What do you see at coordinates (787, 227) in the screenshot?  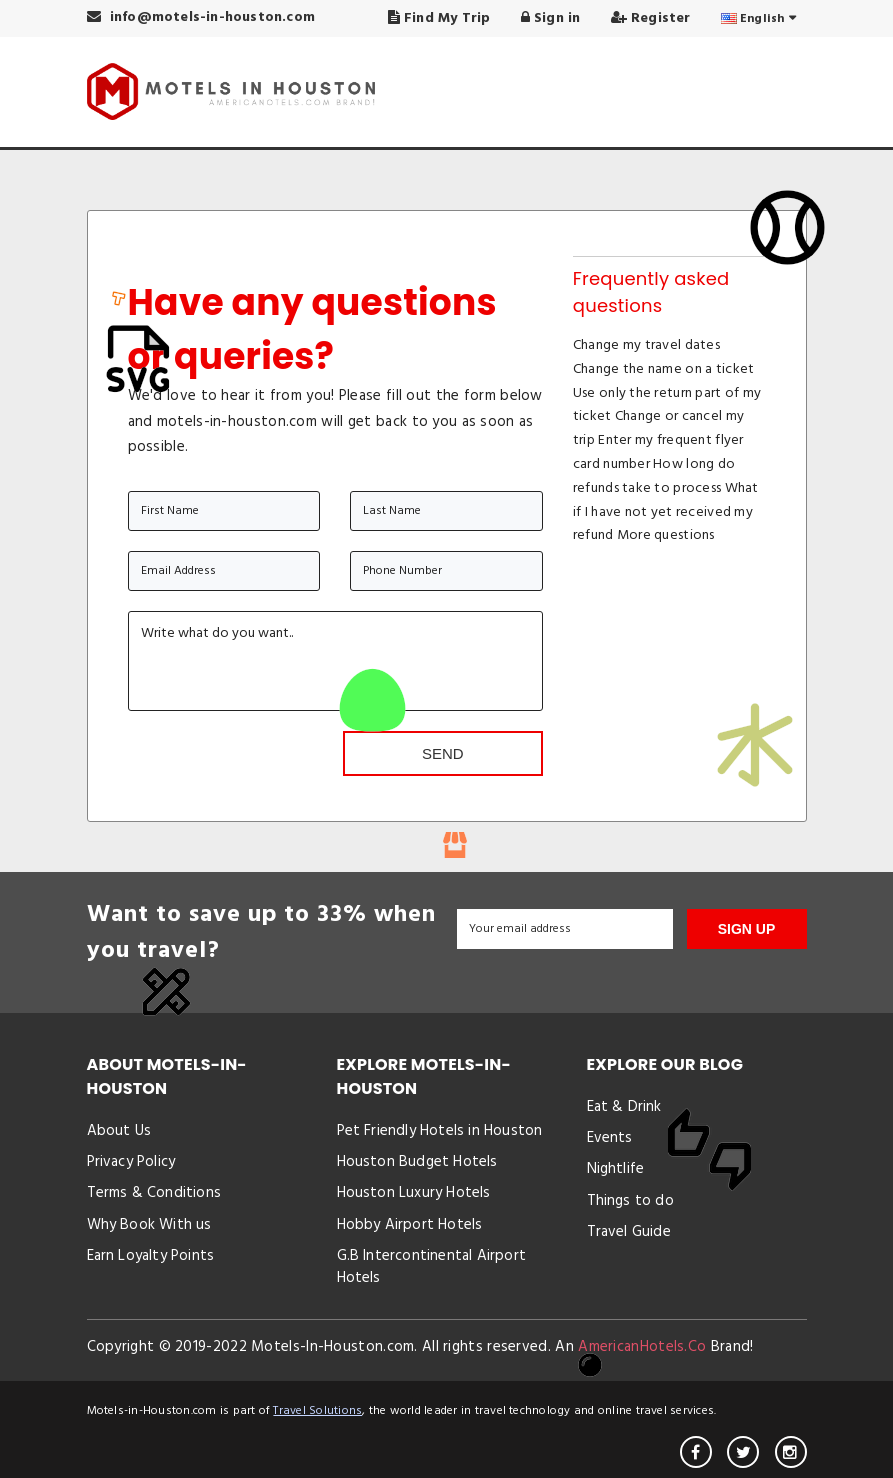 I see `access tennis or racquet sports features` at bounding box center [787, 227].